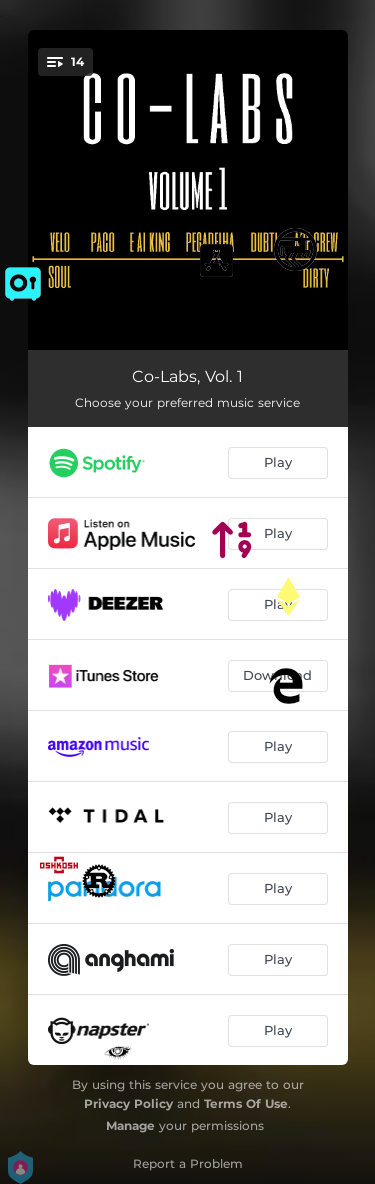 This screenshot has width=375, height=1184. What do you see at coordinates (59, 865) in the screenshot?
I see `Oshkosh Corporation brand logo` at bounding box center [59, 865].